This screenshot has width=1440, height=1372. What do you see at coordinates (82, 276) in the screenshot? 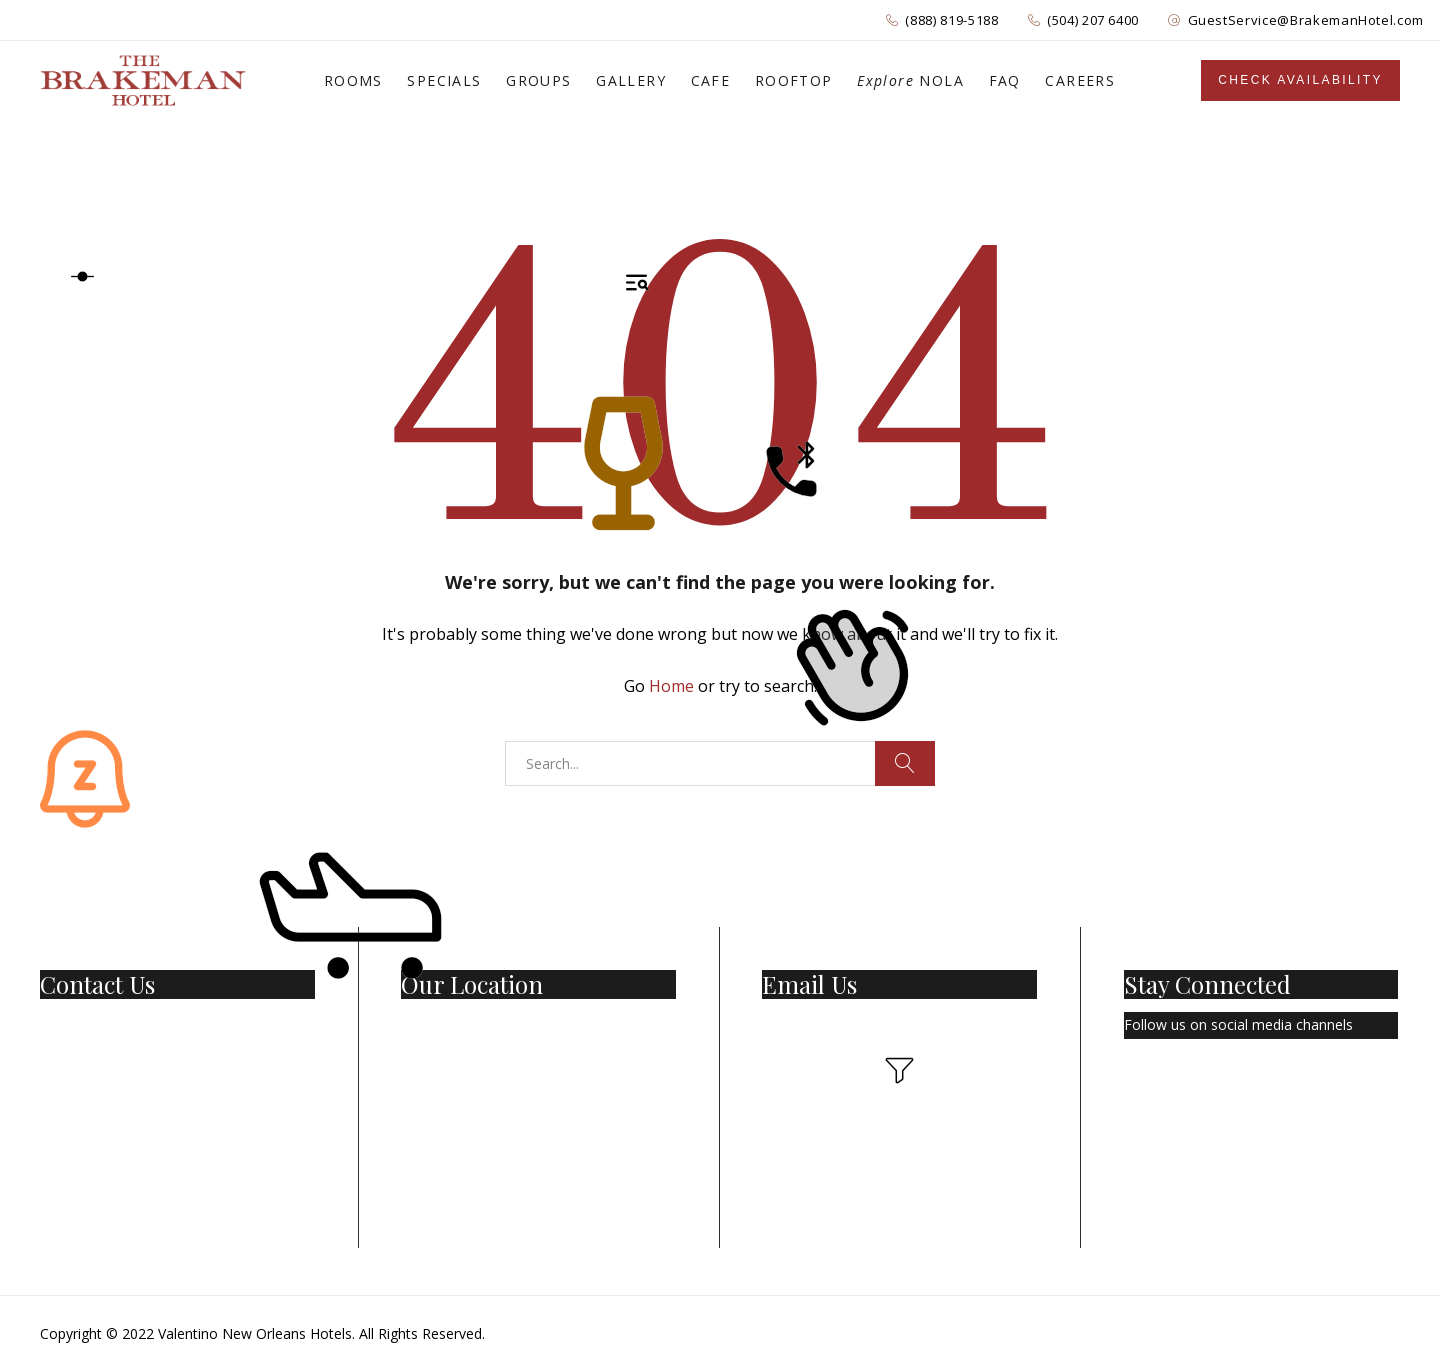
I see `view commit history in a git repository` at bounding box center [82, 276].